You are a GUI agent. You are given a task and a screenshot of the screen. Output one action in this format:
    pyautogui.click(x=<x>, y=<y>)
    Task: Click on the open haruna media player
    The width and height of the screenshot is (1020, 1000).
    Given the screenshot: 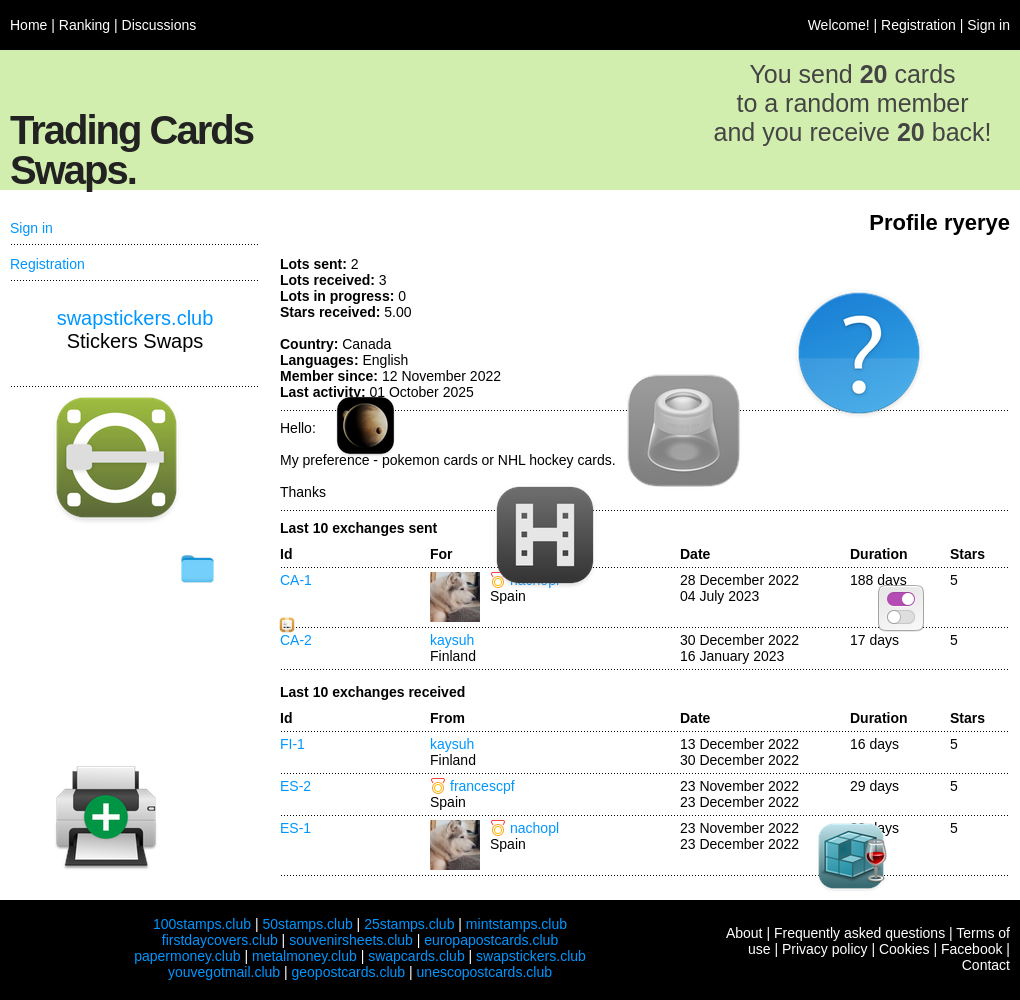 What is the action you would take?
    pyautogui.click(x=545, y=535)
    